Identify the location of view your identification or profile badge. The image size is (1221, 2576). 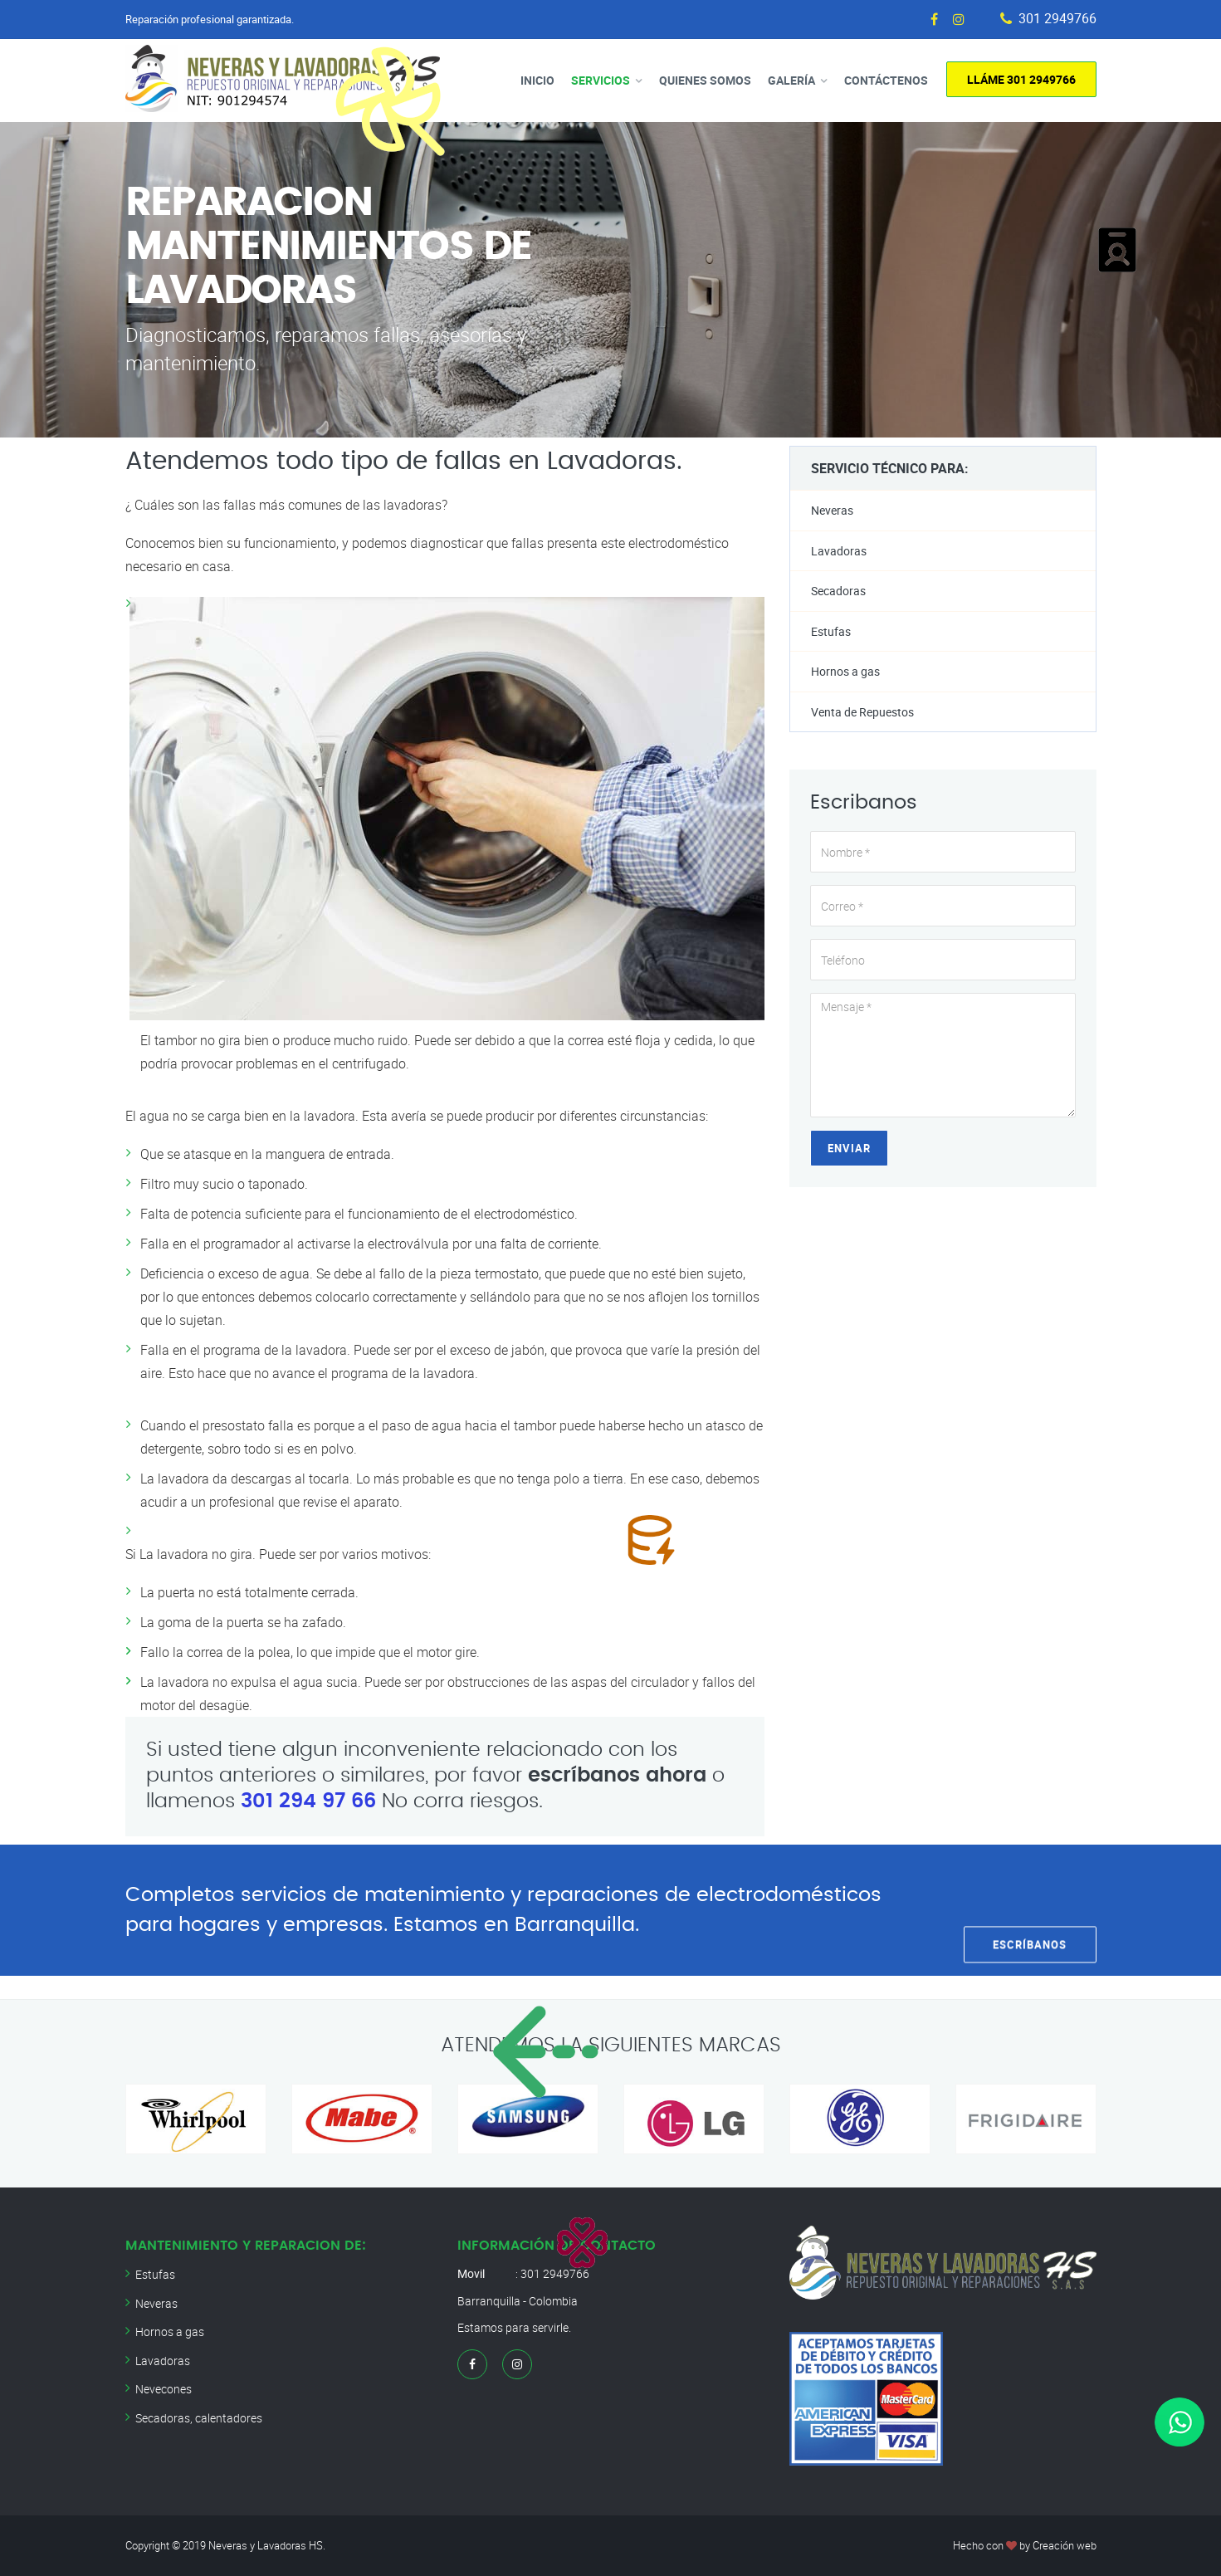
(1117, 250).